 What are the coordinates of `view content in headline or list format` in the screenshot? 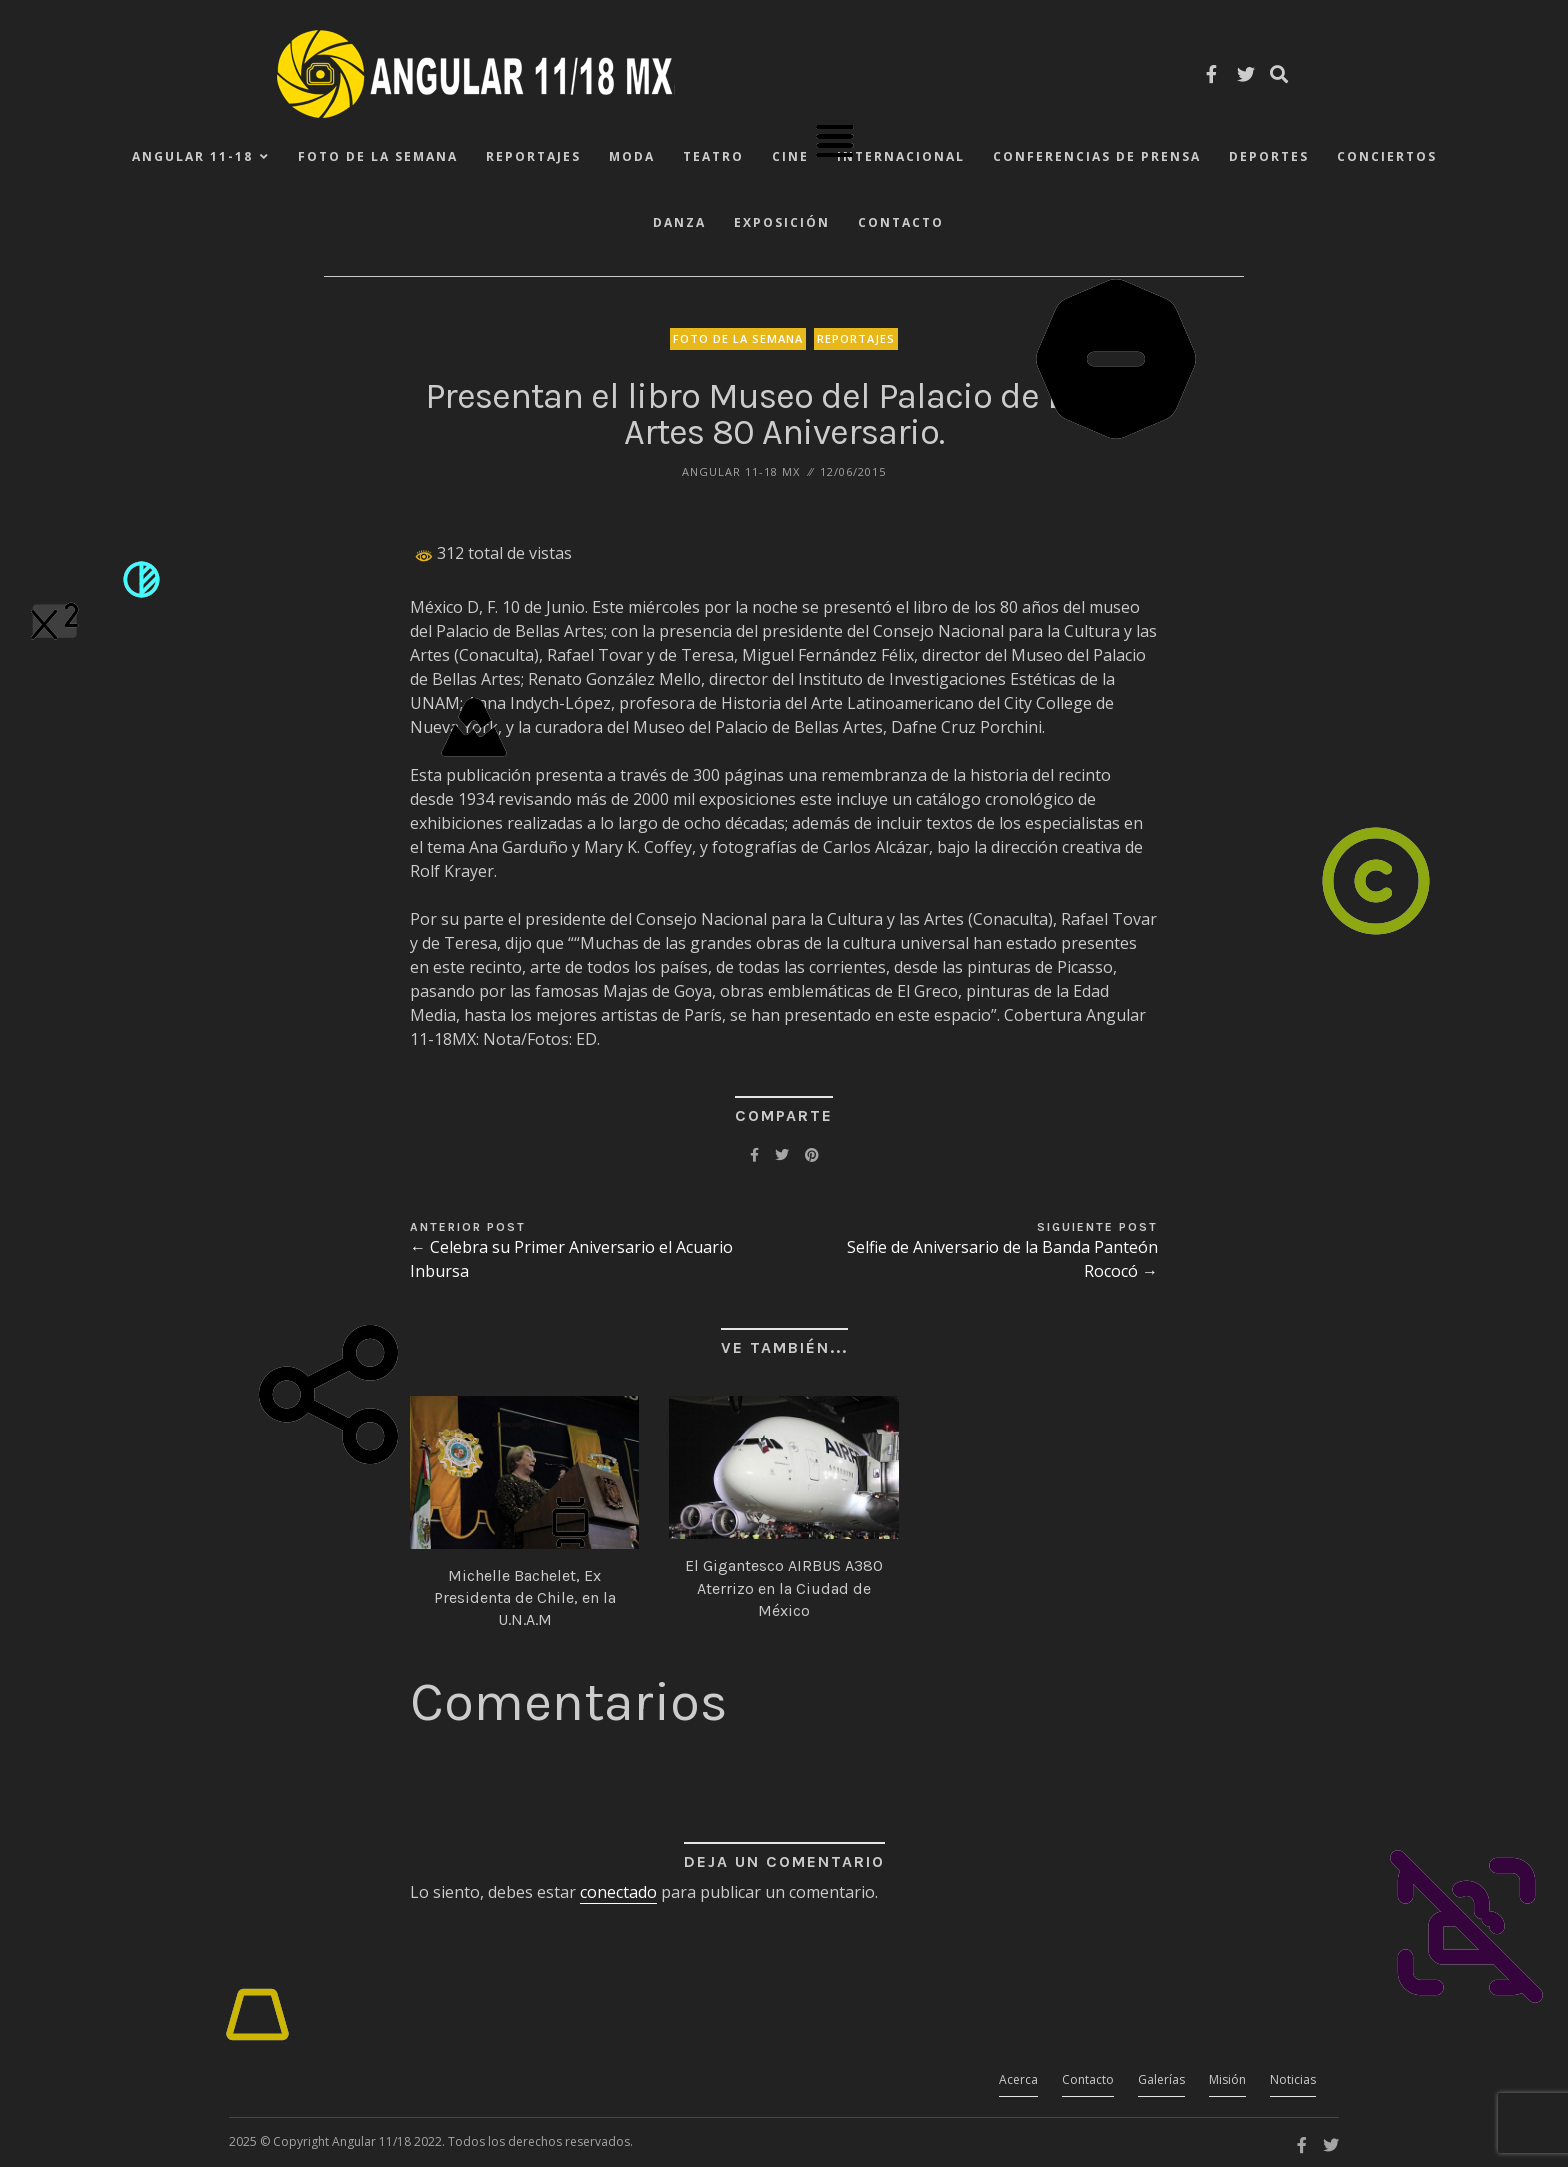 It's located at (835, 141).